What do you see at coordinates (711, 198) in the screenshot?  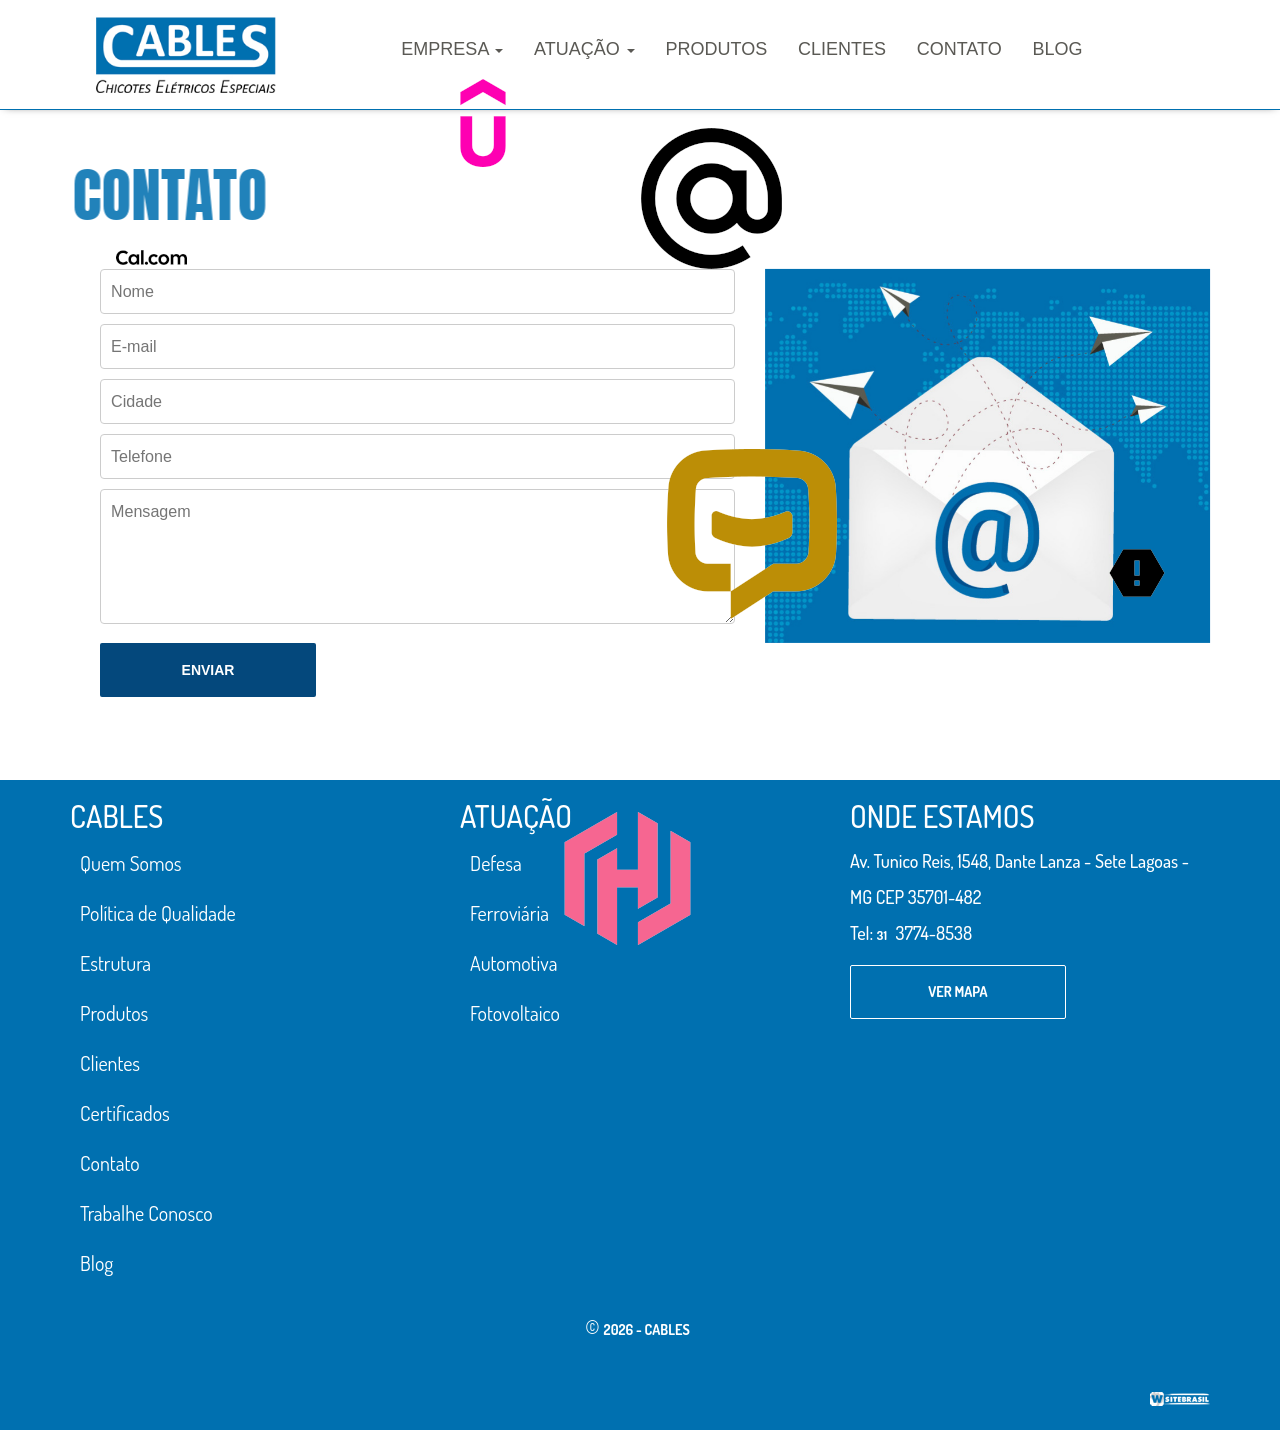 I see `compose a new email` at bounding box center [711, 198].